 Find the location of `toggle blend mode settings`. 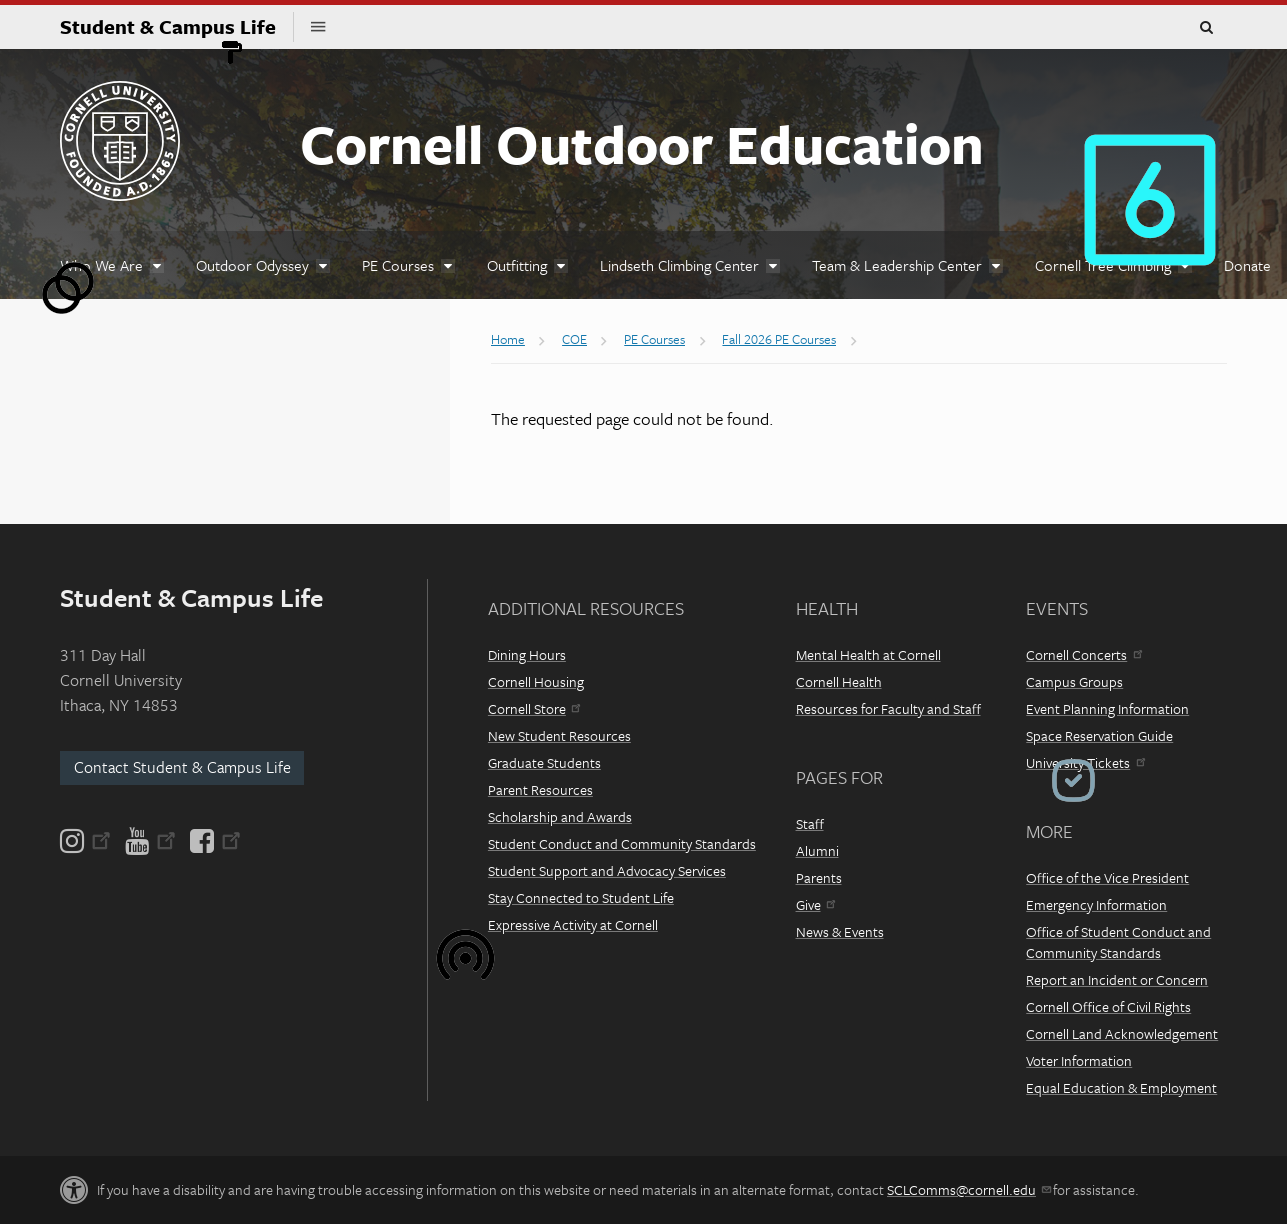

toggle blend mode settings is located at coordinates (68, 288).